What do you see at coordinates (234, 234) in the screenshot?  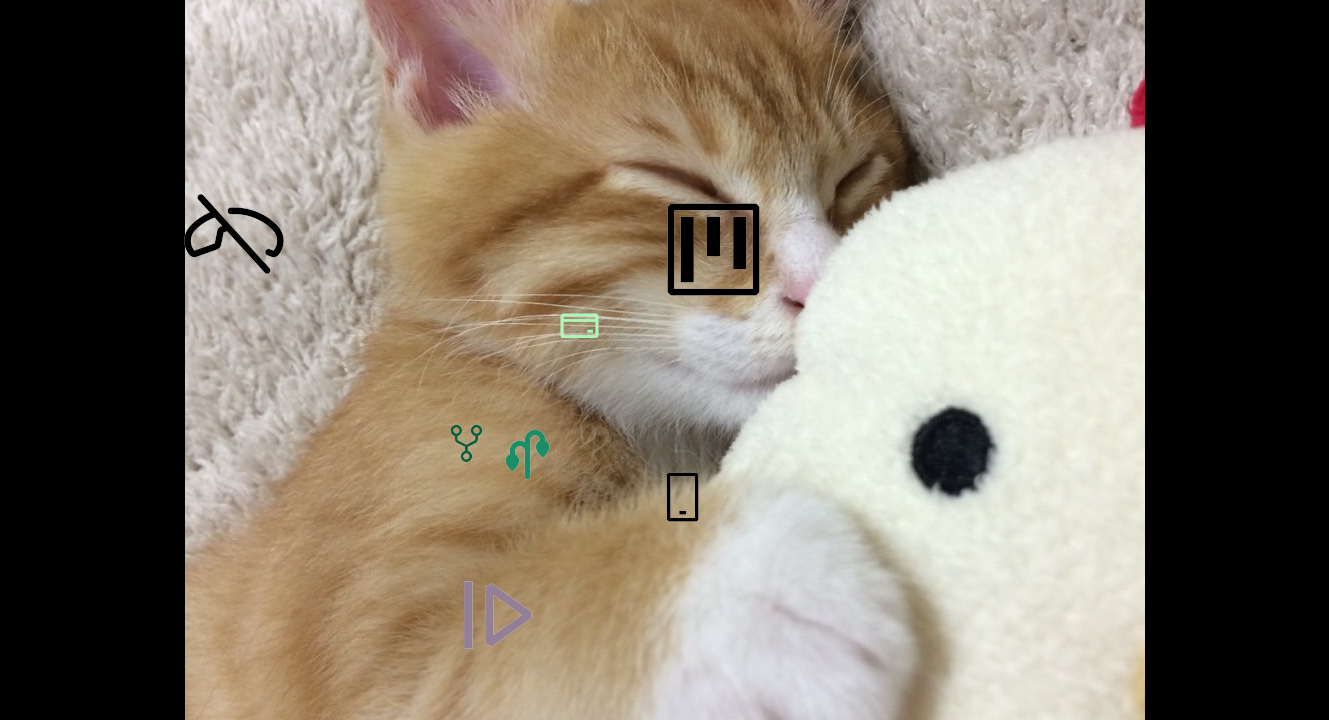 I see `end or decline a phone call` at bounding box center [234, 234].